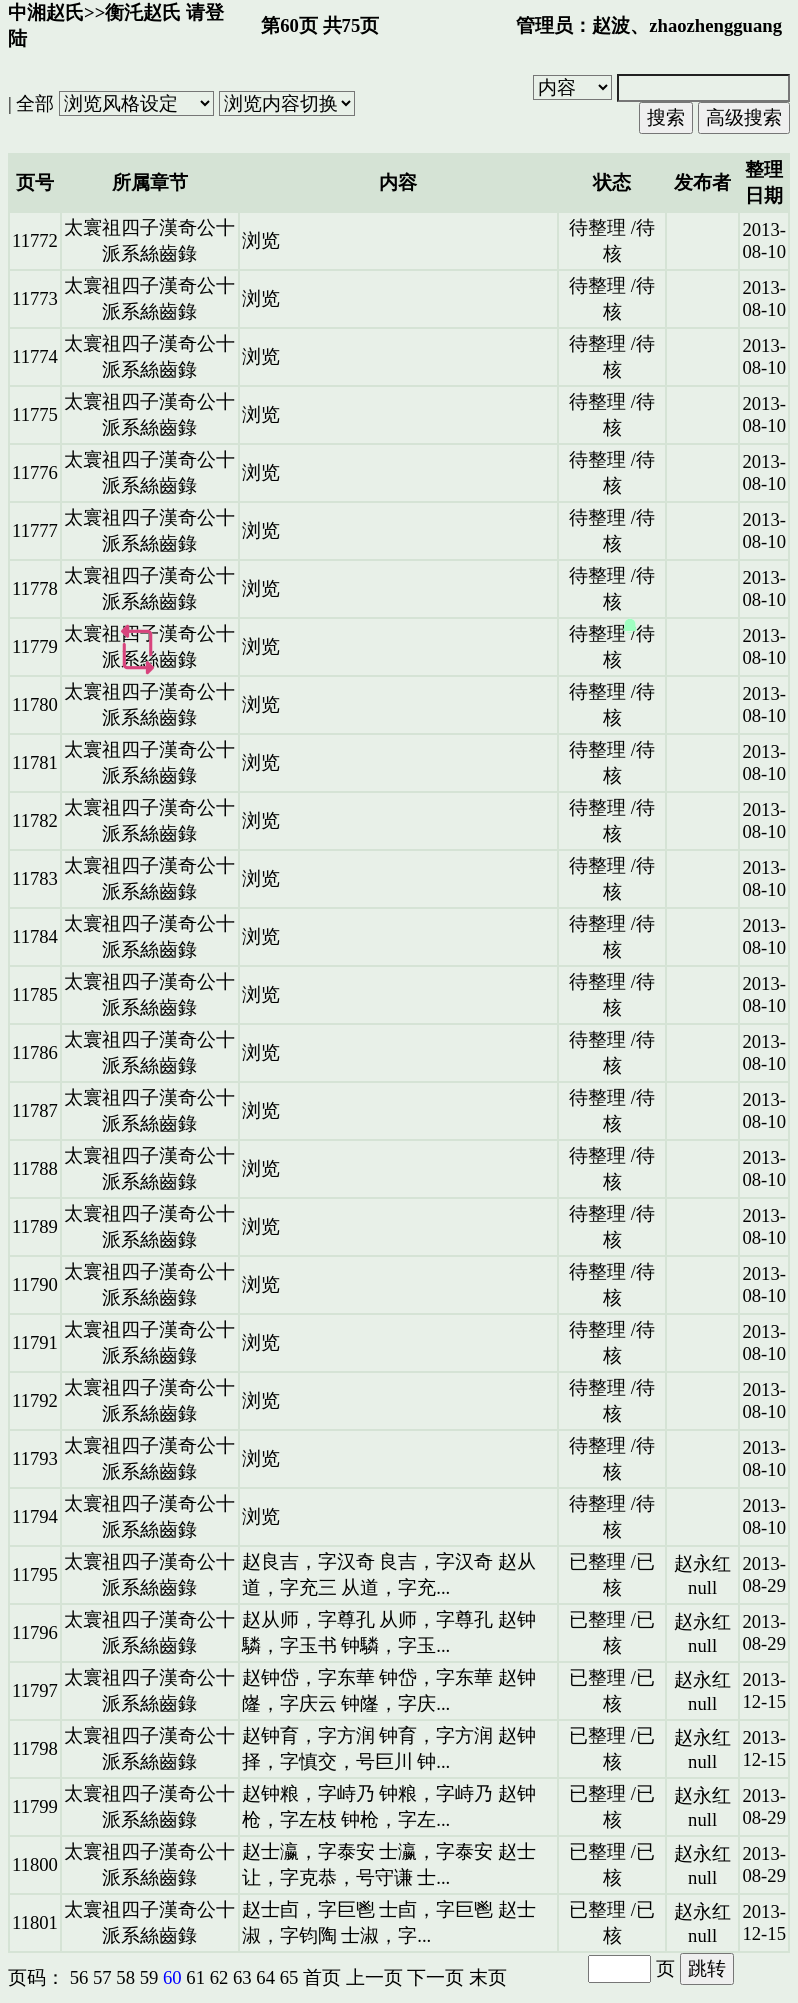 The height and width of the screenshot is (2003, 798). What do you see at coordinates (137, 649) in the screenshot?
I see `rotate device orientation` at bounding box center [137, 649].